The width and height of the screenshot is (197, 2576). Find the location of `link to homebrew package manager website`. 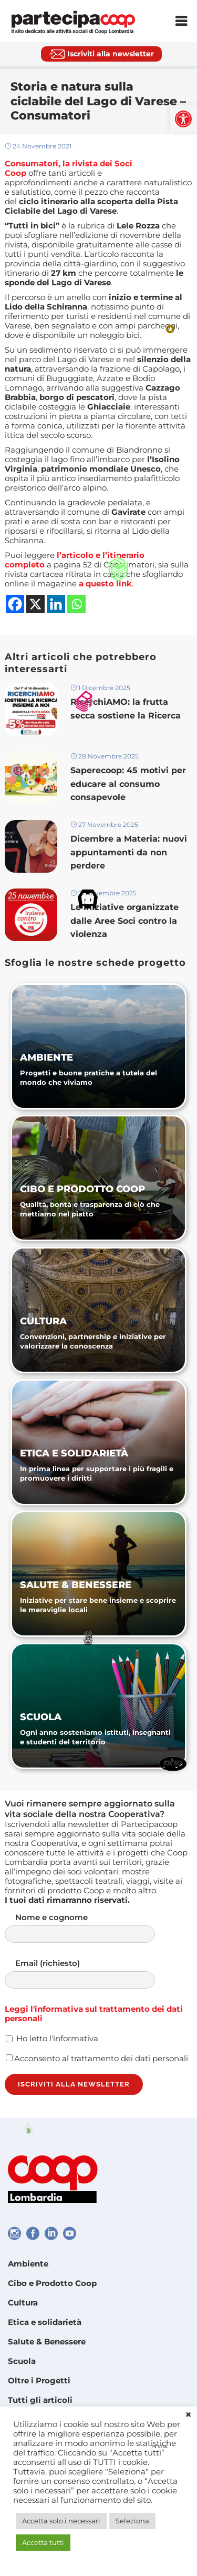

link to homebrew package manager website is located at coordinates (29, 2129).